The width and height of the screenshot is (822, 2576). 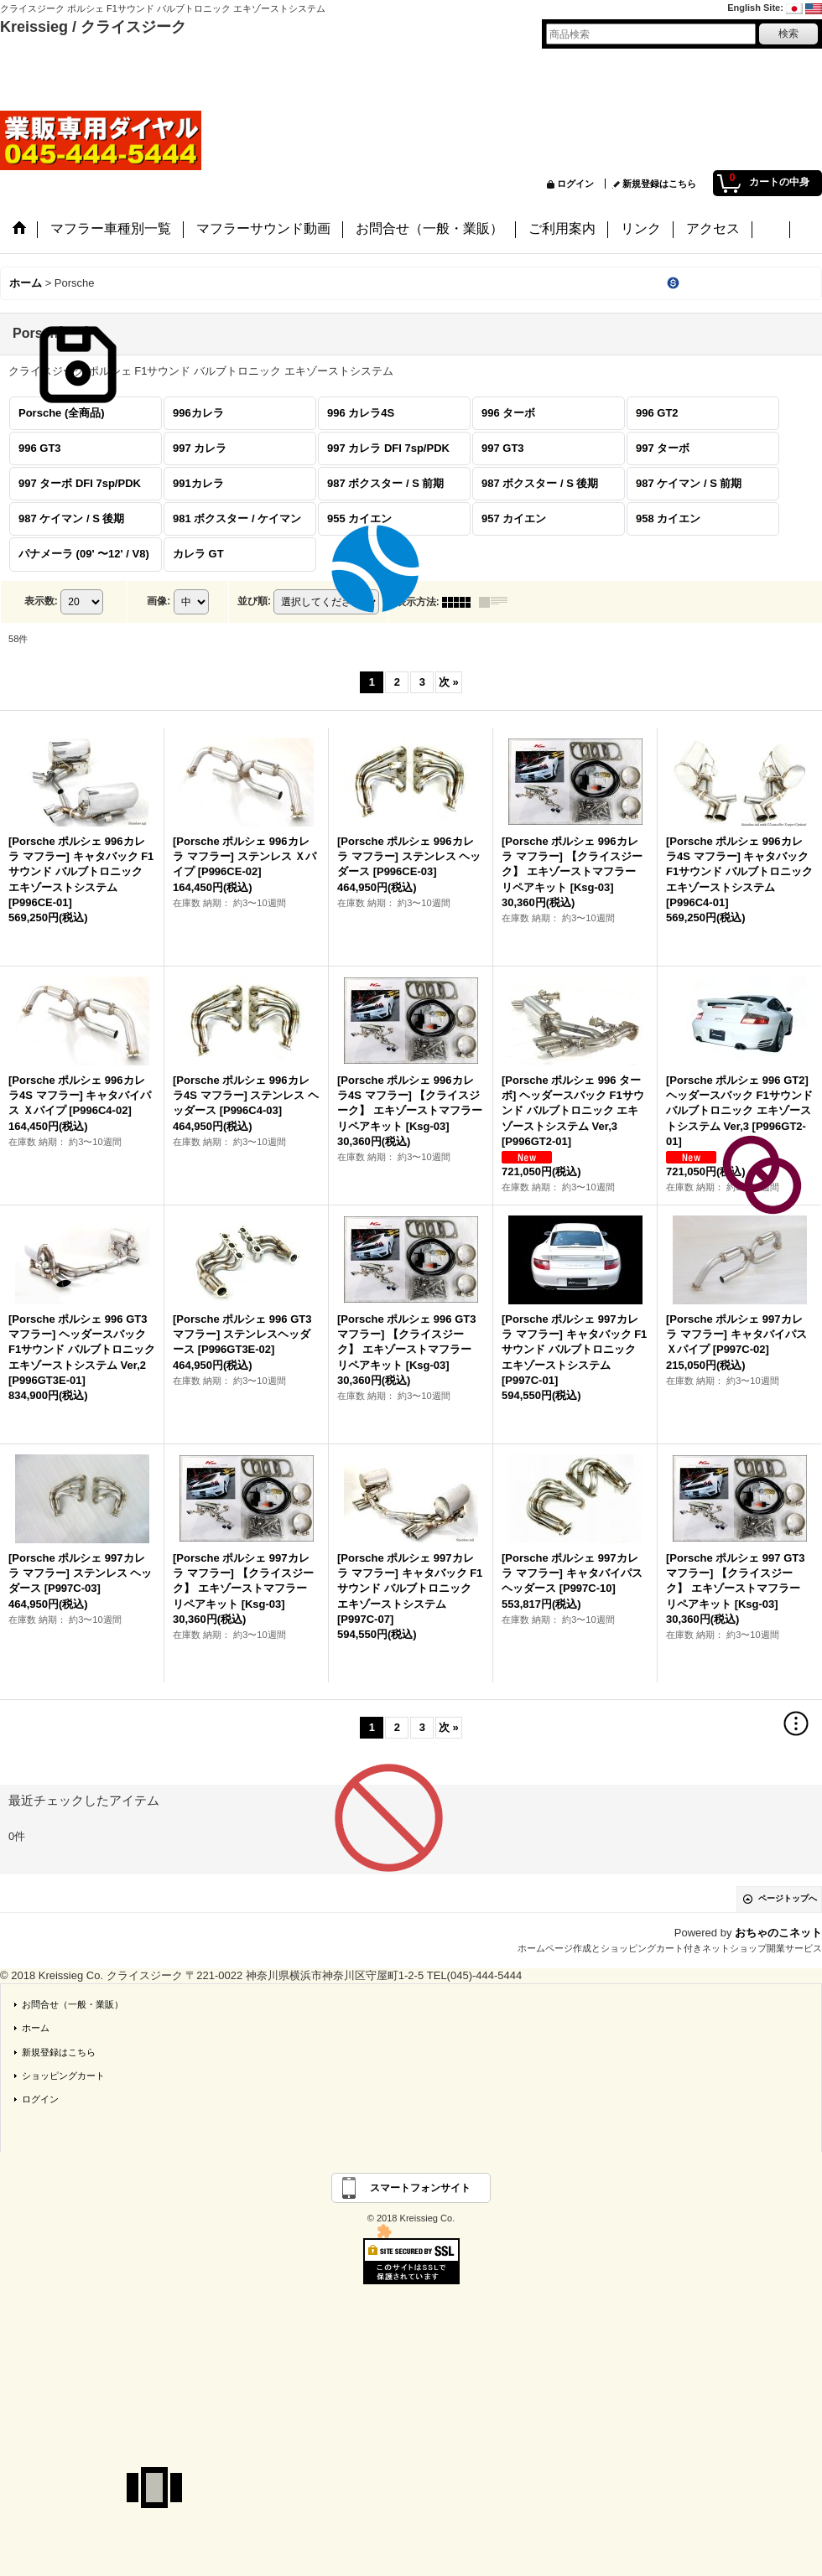 I want to click on view content in carousel or slideshow mode, so click(x=154, y=2489).